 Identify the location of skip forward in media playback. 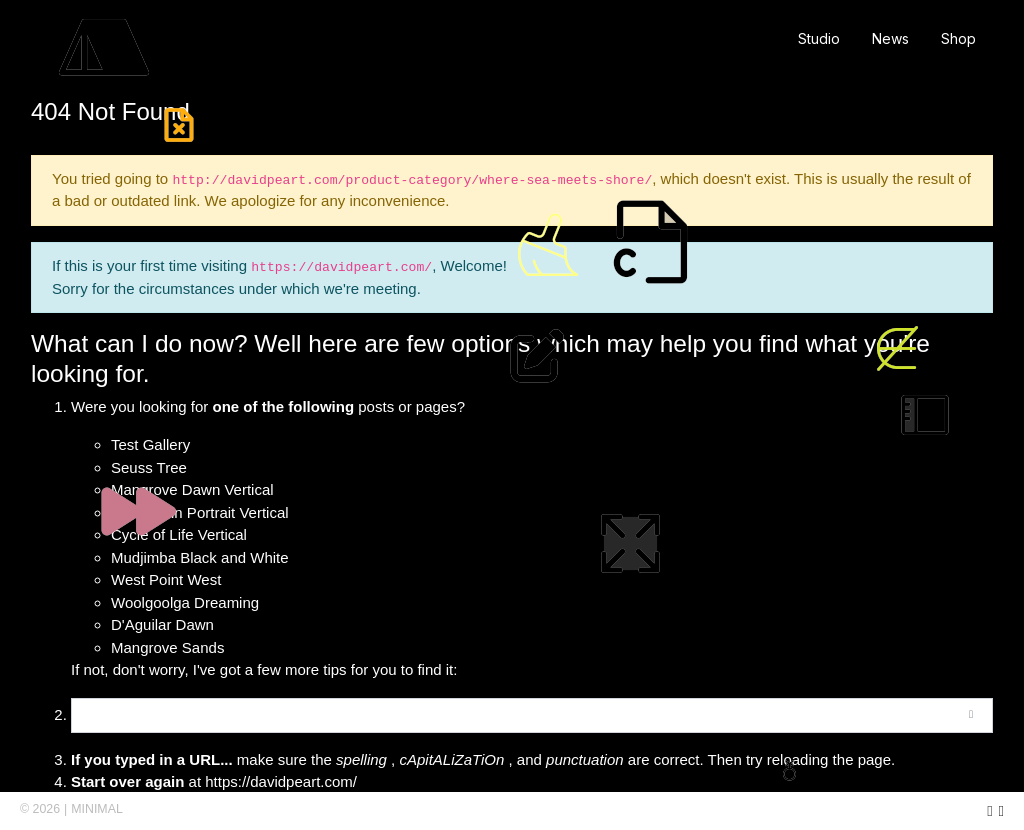
(133, 511).